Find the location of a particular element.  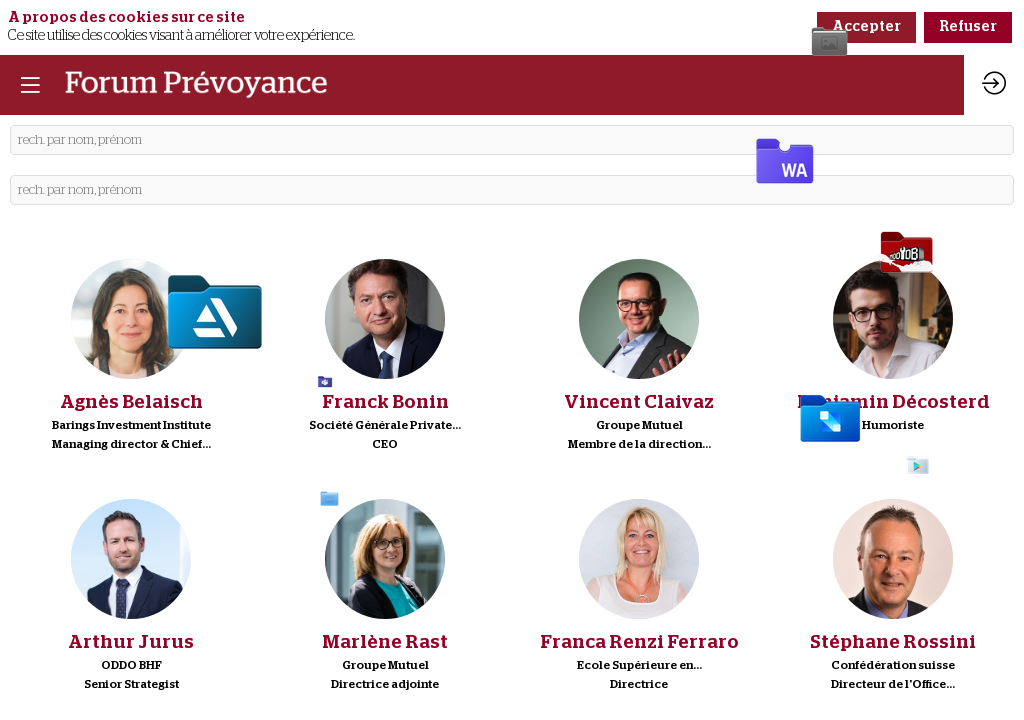

open folder containing google play store downloads is located at coordinates (917, 465).